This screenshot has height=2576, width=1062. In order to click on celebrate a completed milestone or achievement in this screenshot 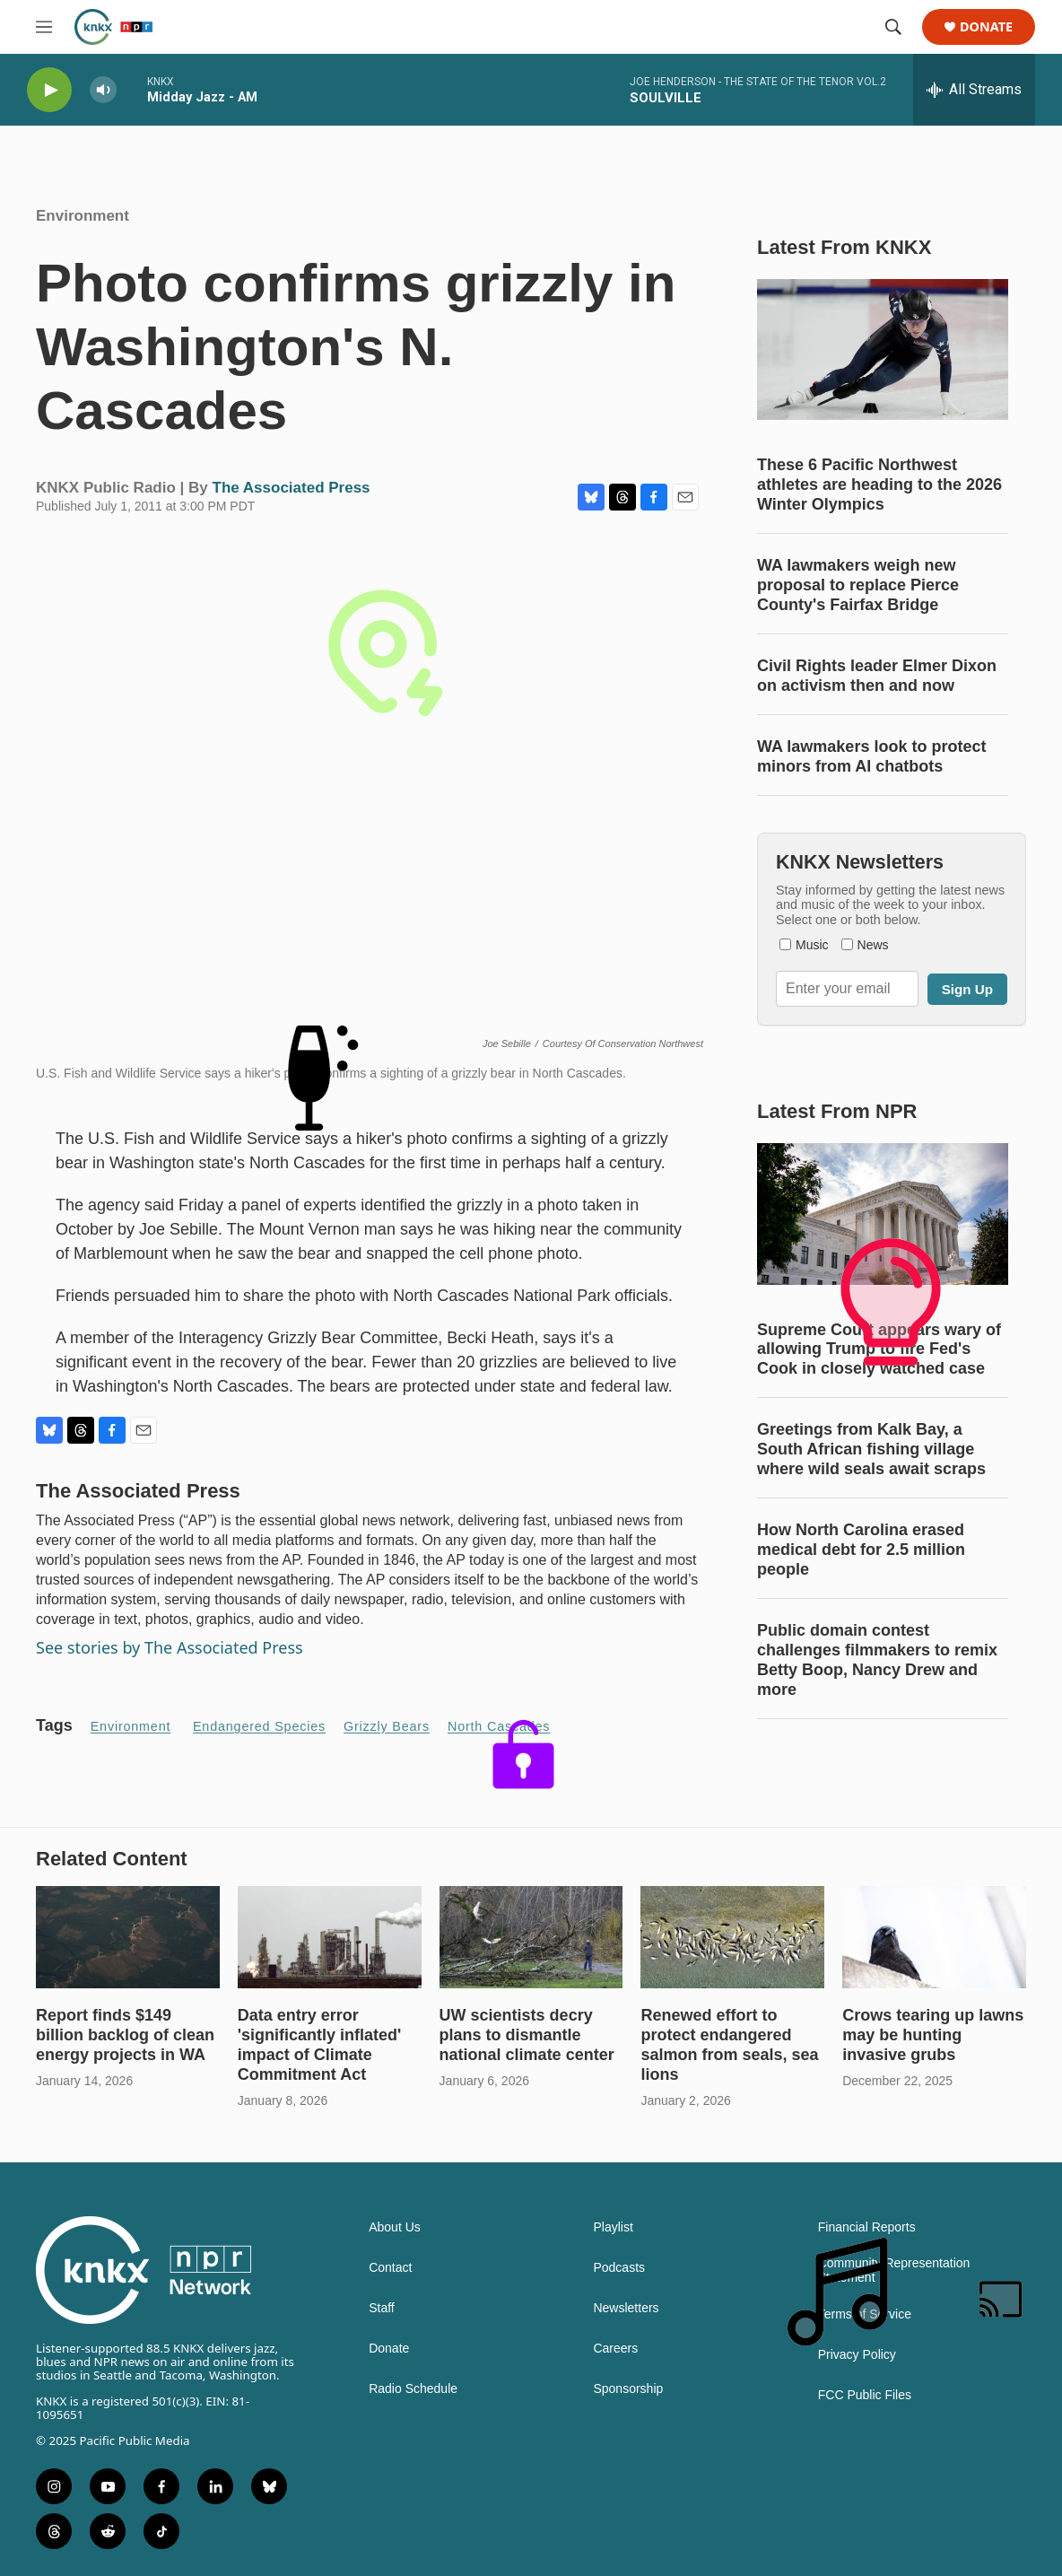, I will do `click(312, 1078)`.